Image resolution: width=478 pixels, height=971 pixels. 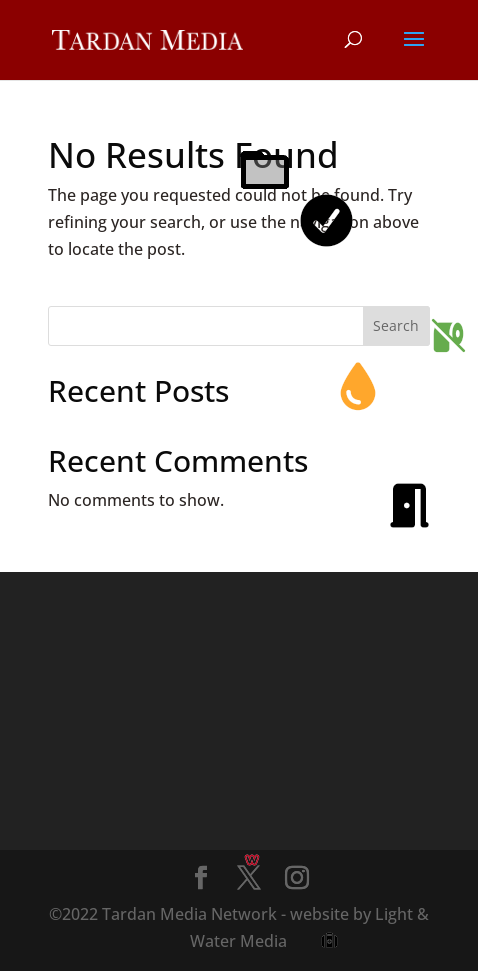 What do you see at coordinates (326, 220) in the screenshot?
I see `indicates successful completion of an action` at bounding box center [326, 220].